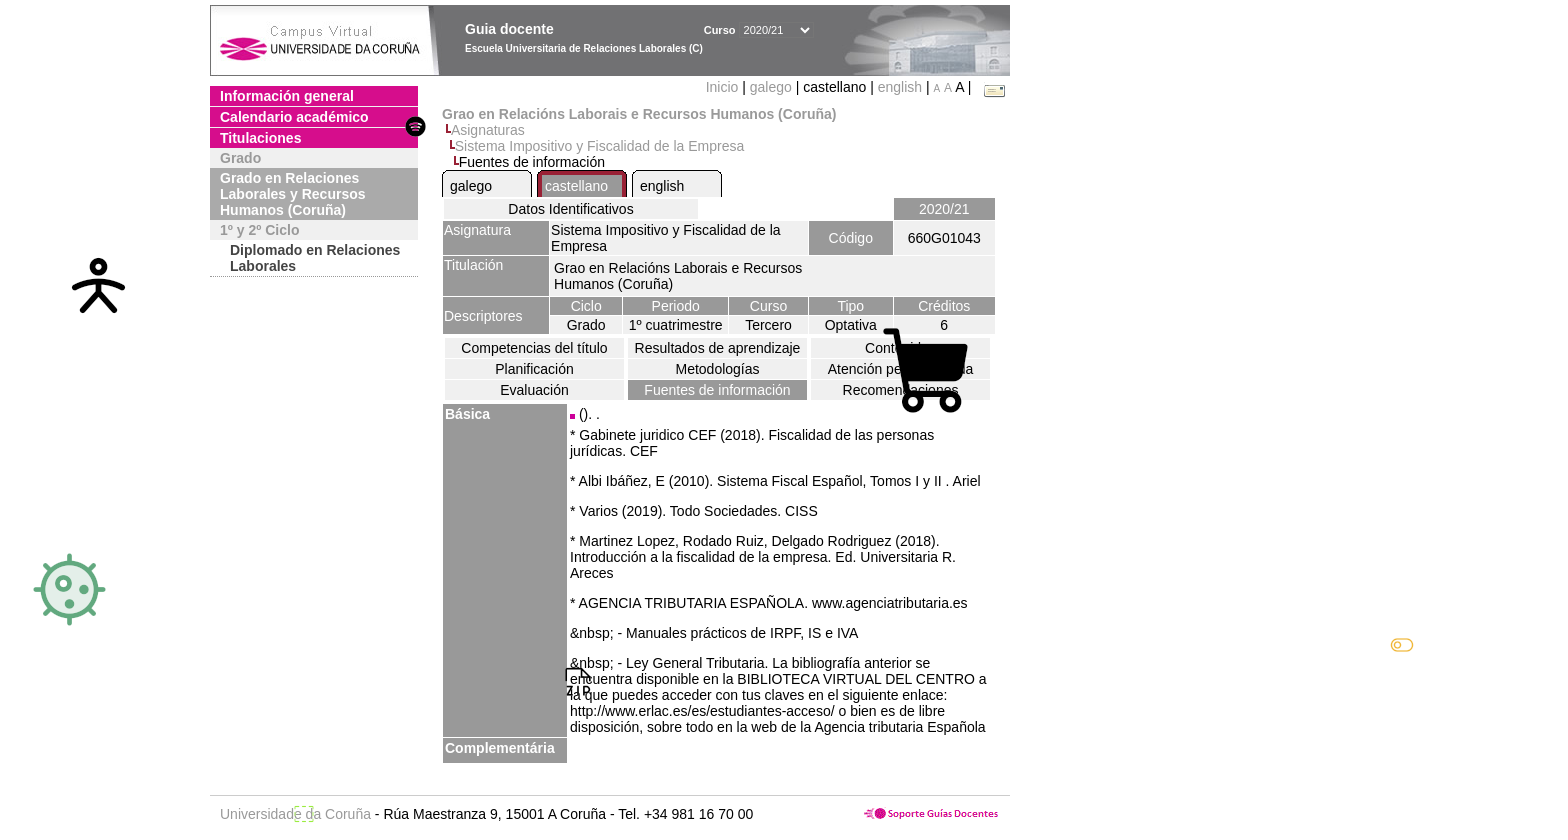 This screenshot has width=1568, height=840. What do you see at coordinates (304, 814) in the screenshot?
I see `select or define a region` at bounding box center [304, 814].